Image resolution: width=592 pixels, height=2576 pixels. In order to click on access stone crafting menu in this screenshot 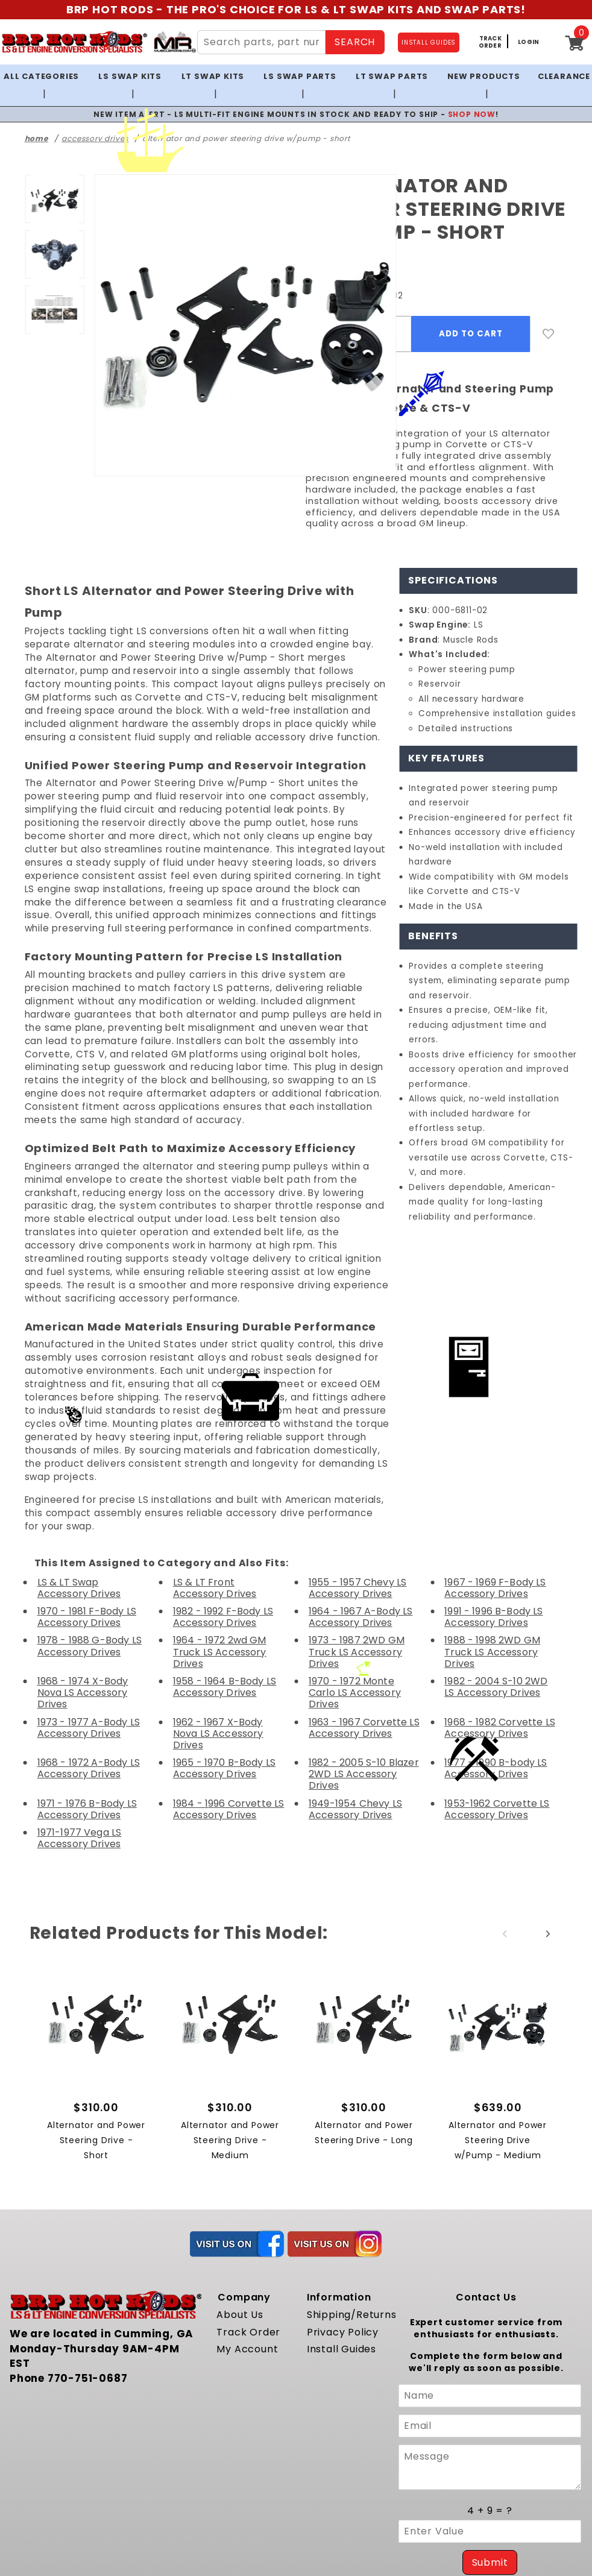, I will do `click(474, 1759)`.